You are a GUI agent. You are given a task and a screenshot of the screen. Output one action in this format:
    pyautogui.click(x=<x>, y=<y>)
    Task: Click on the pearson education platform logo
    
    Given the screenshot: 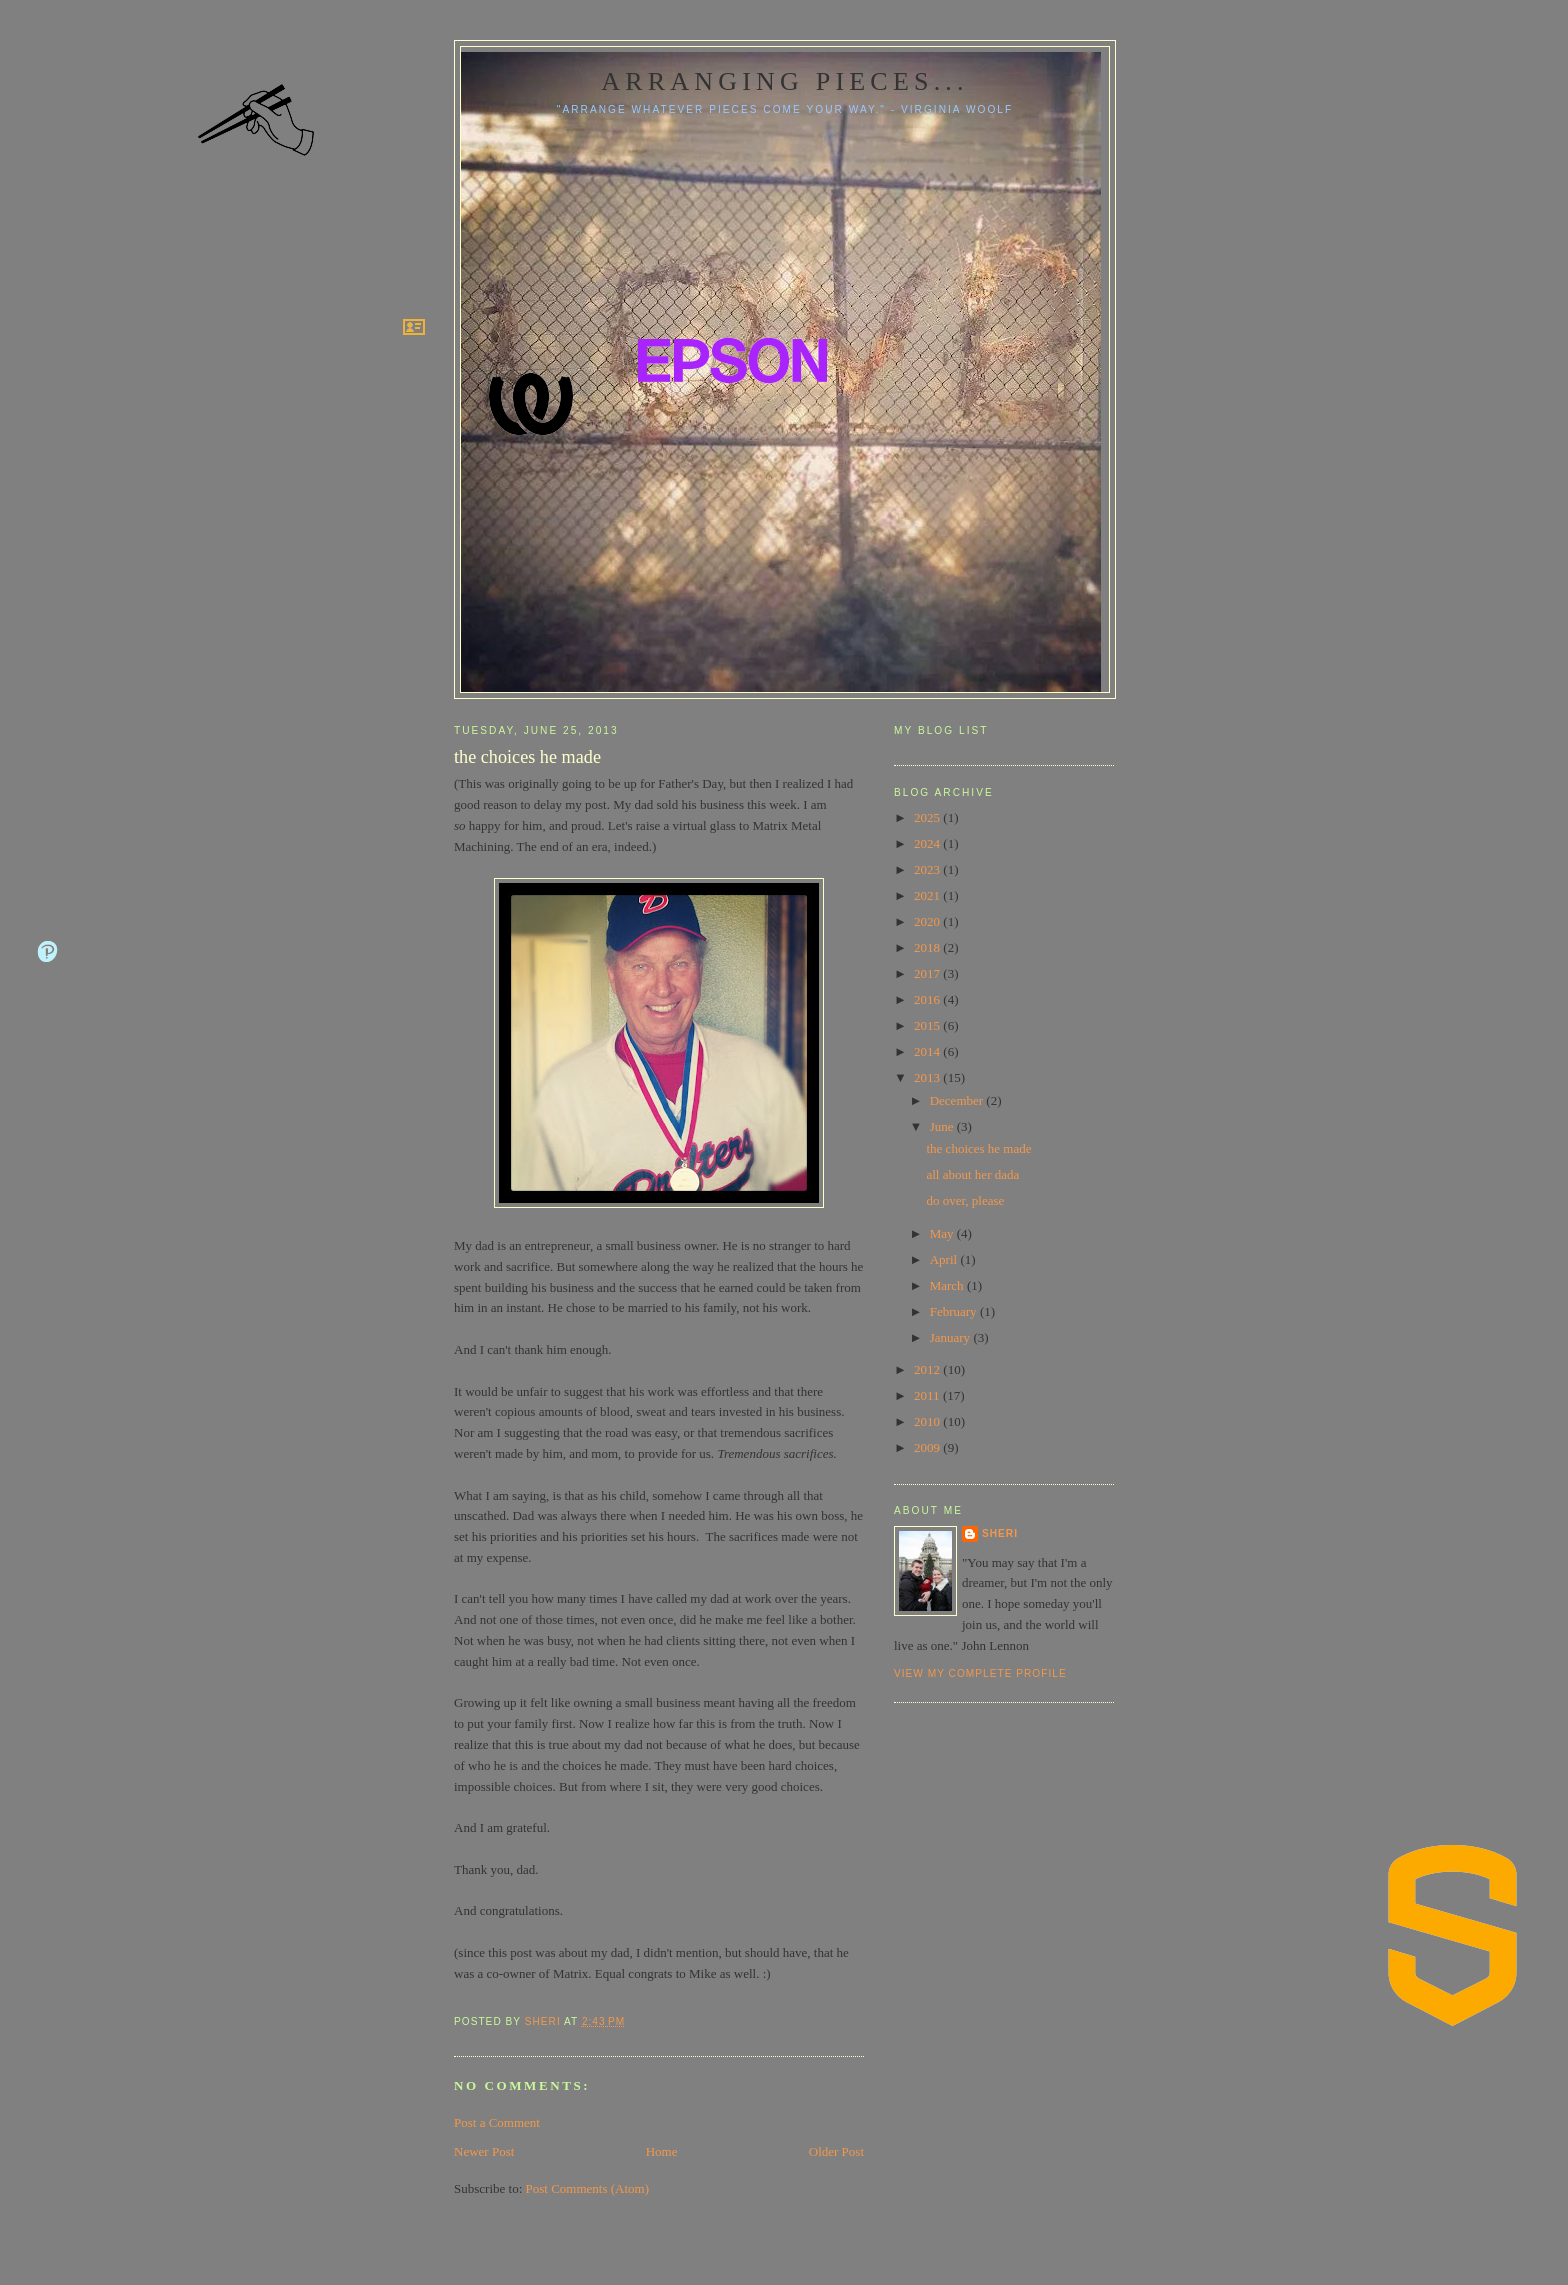 What is the action you would take?
    pyautogui.click(x=47, y=951)
    